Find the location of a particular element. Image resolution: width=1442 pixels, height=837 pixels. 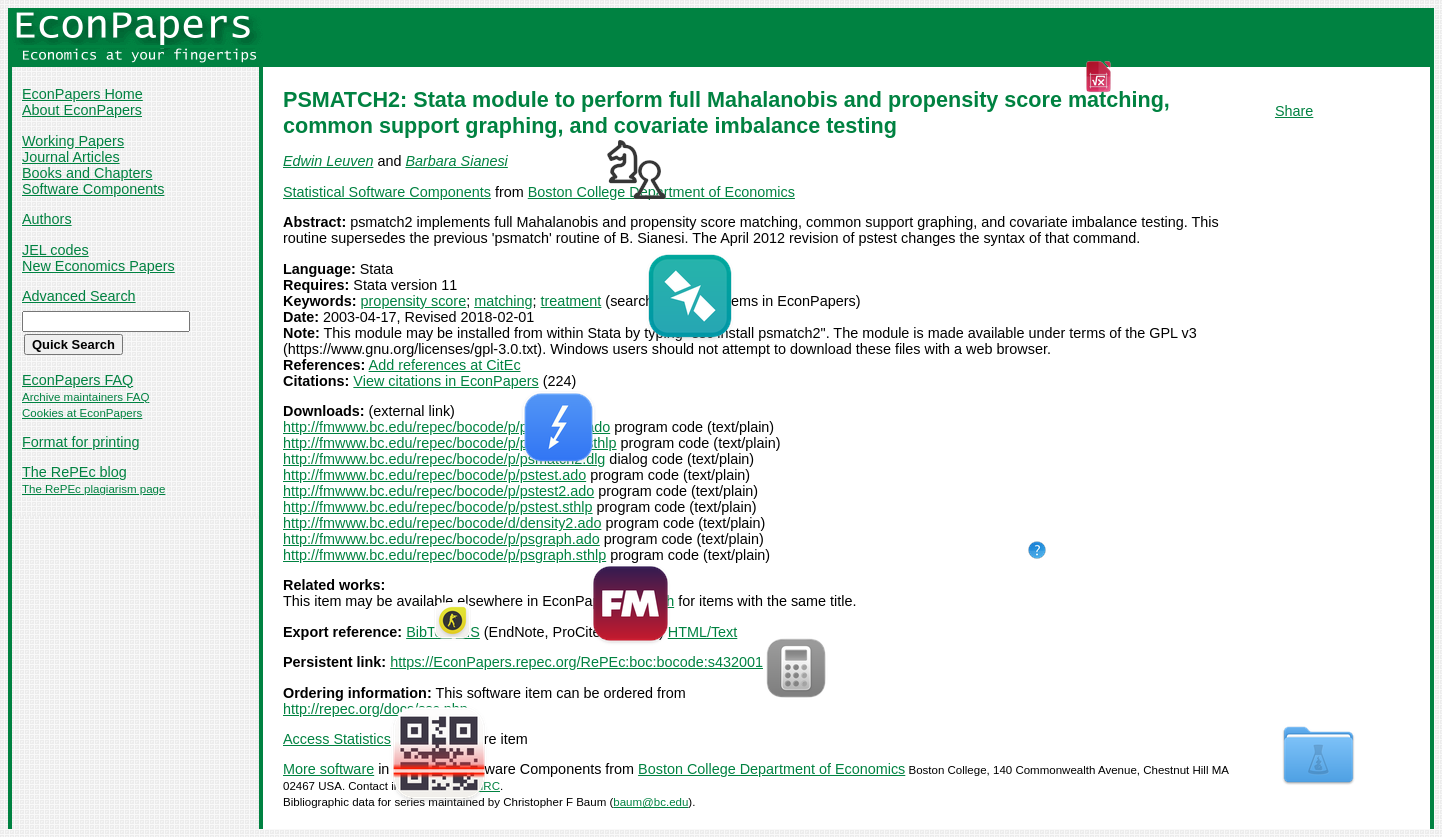

access thunderbolt port settings is located at coordinates (558, 428).